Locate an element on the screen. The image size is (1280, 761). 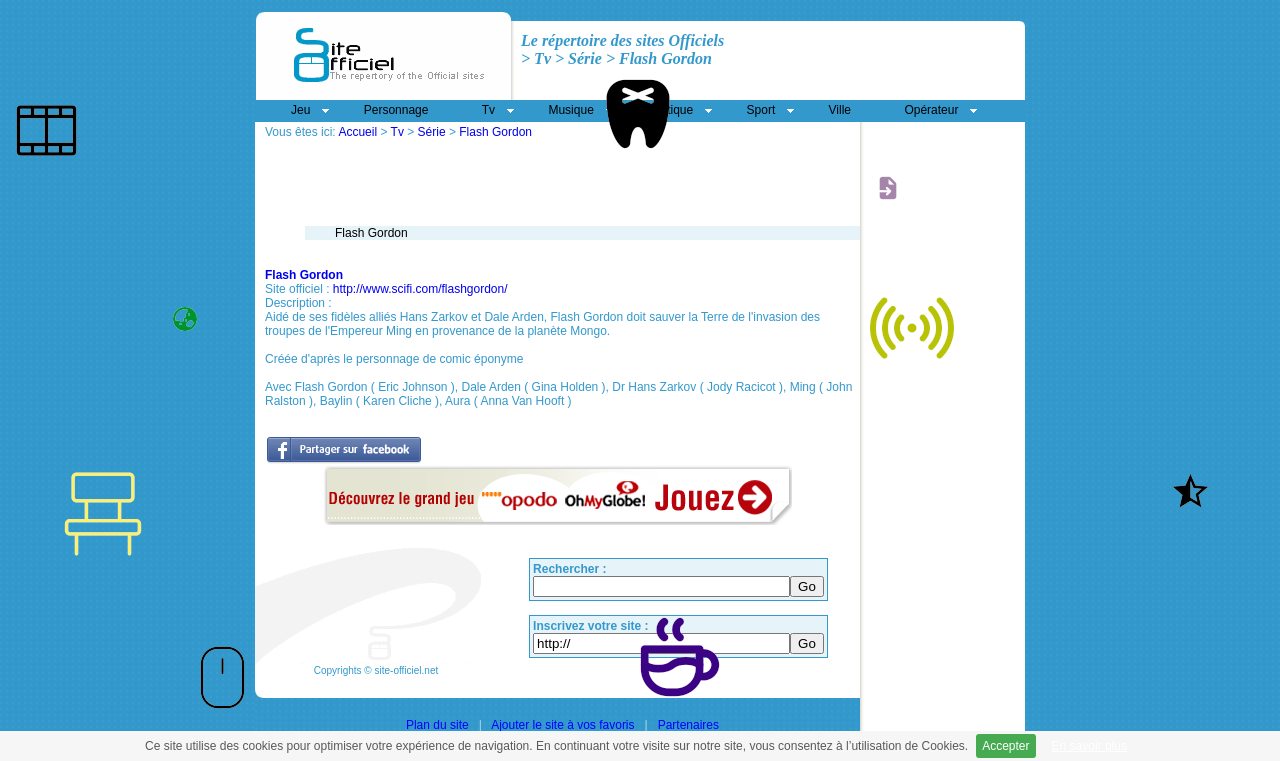
indicates a partial or half-star rating is located at coordinates (1190, 491).